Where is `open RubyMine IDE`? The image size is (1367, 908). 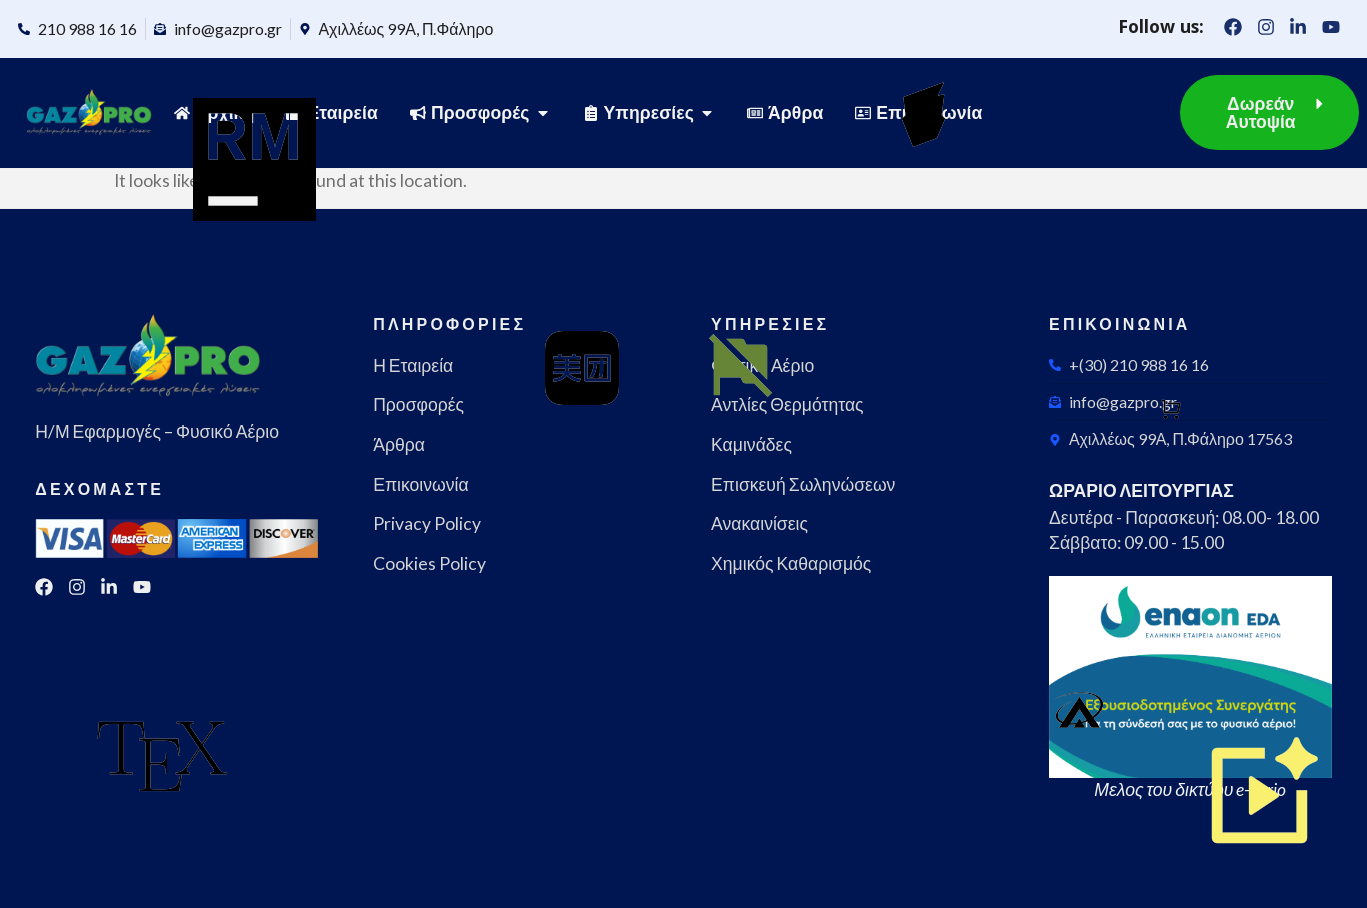
open RubyMine IDE is located at coordinates (254, 159).